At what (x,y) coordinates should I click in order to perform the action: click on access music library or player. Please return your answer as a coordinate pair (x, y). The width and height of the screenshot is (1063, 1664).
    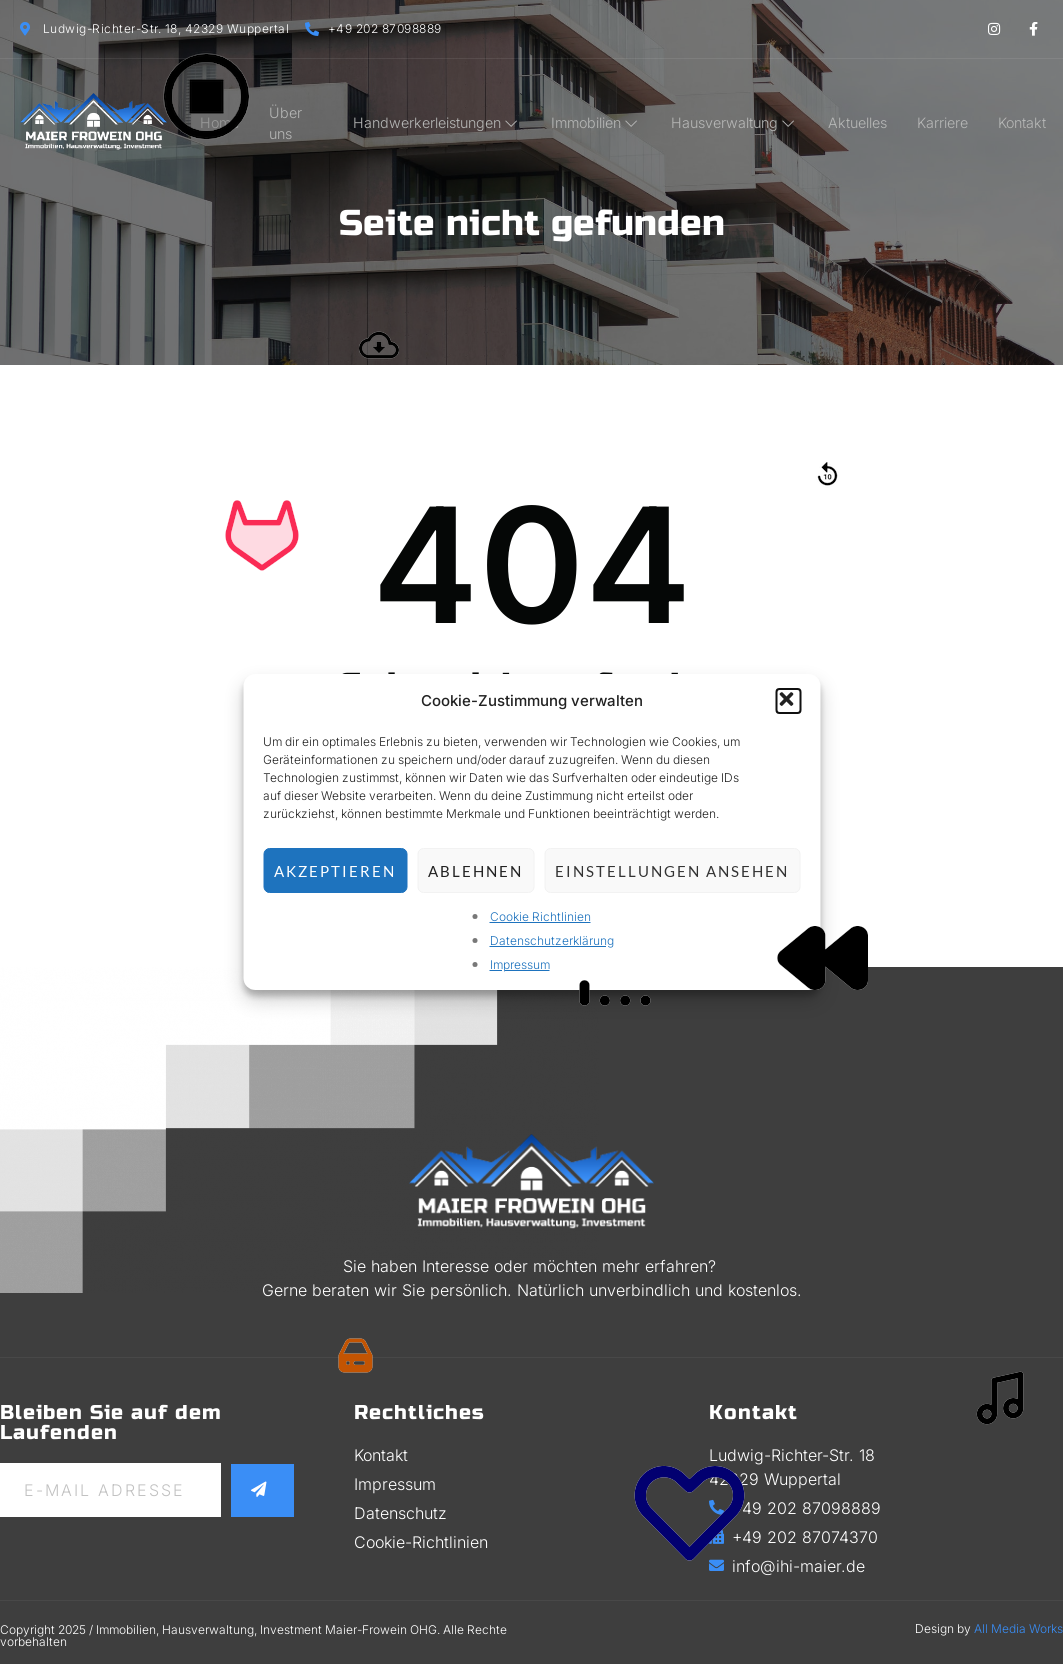
    Looking at the image, I should click on (1003, 1398).